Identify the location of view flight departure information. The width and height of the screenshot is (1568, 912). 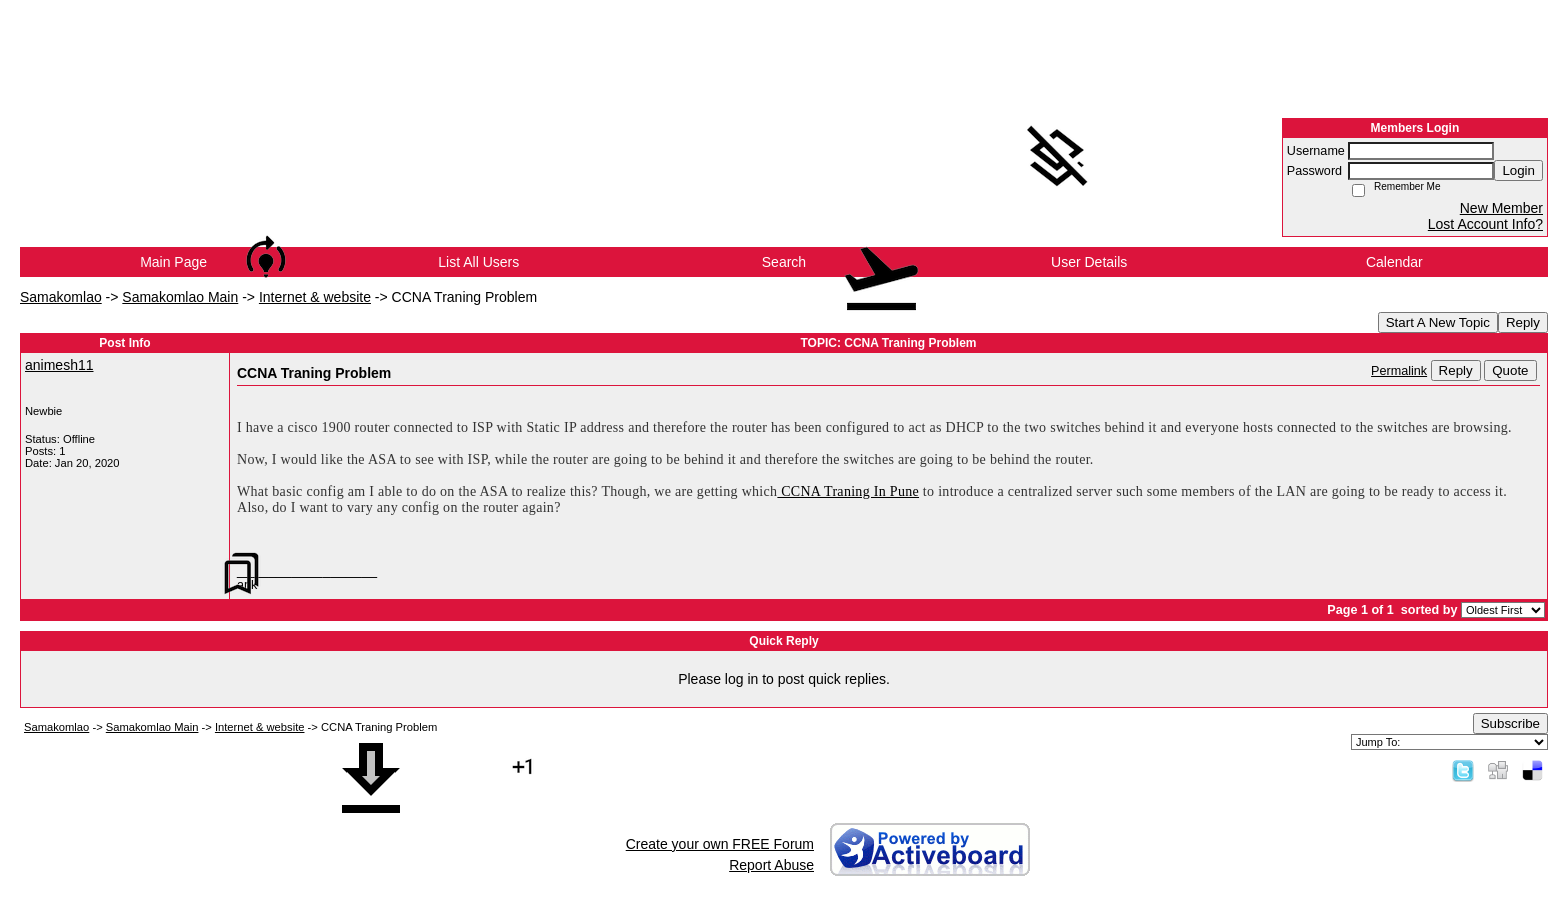
(881, 277).